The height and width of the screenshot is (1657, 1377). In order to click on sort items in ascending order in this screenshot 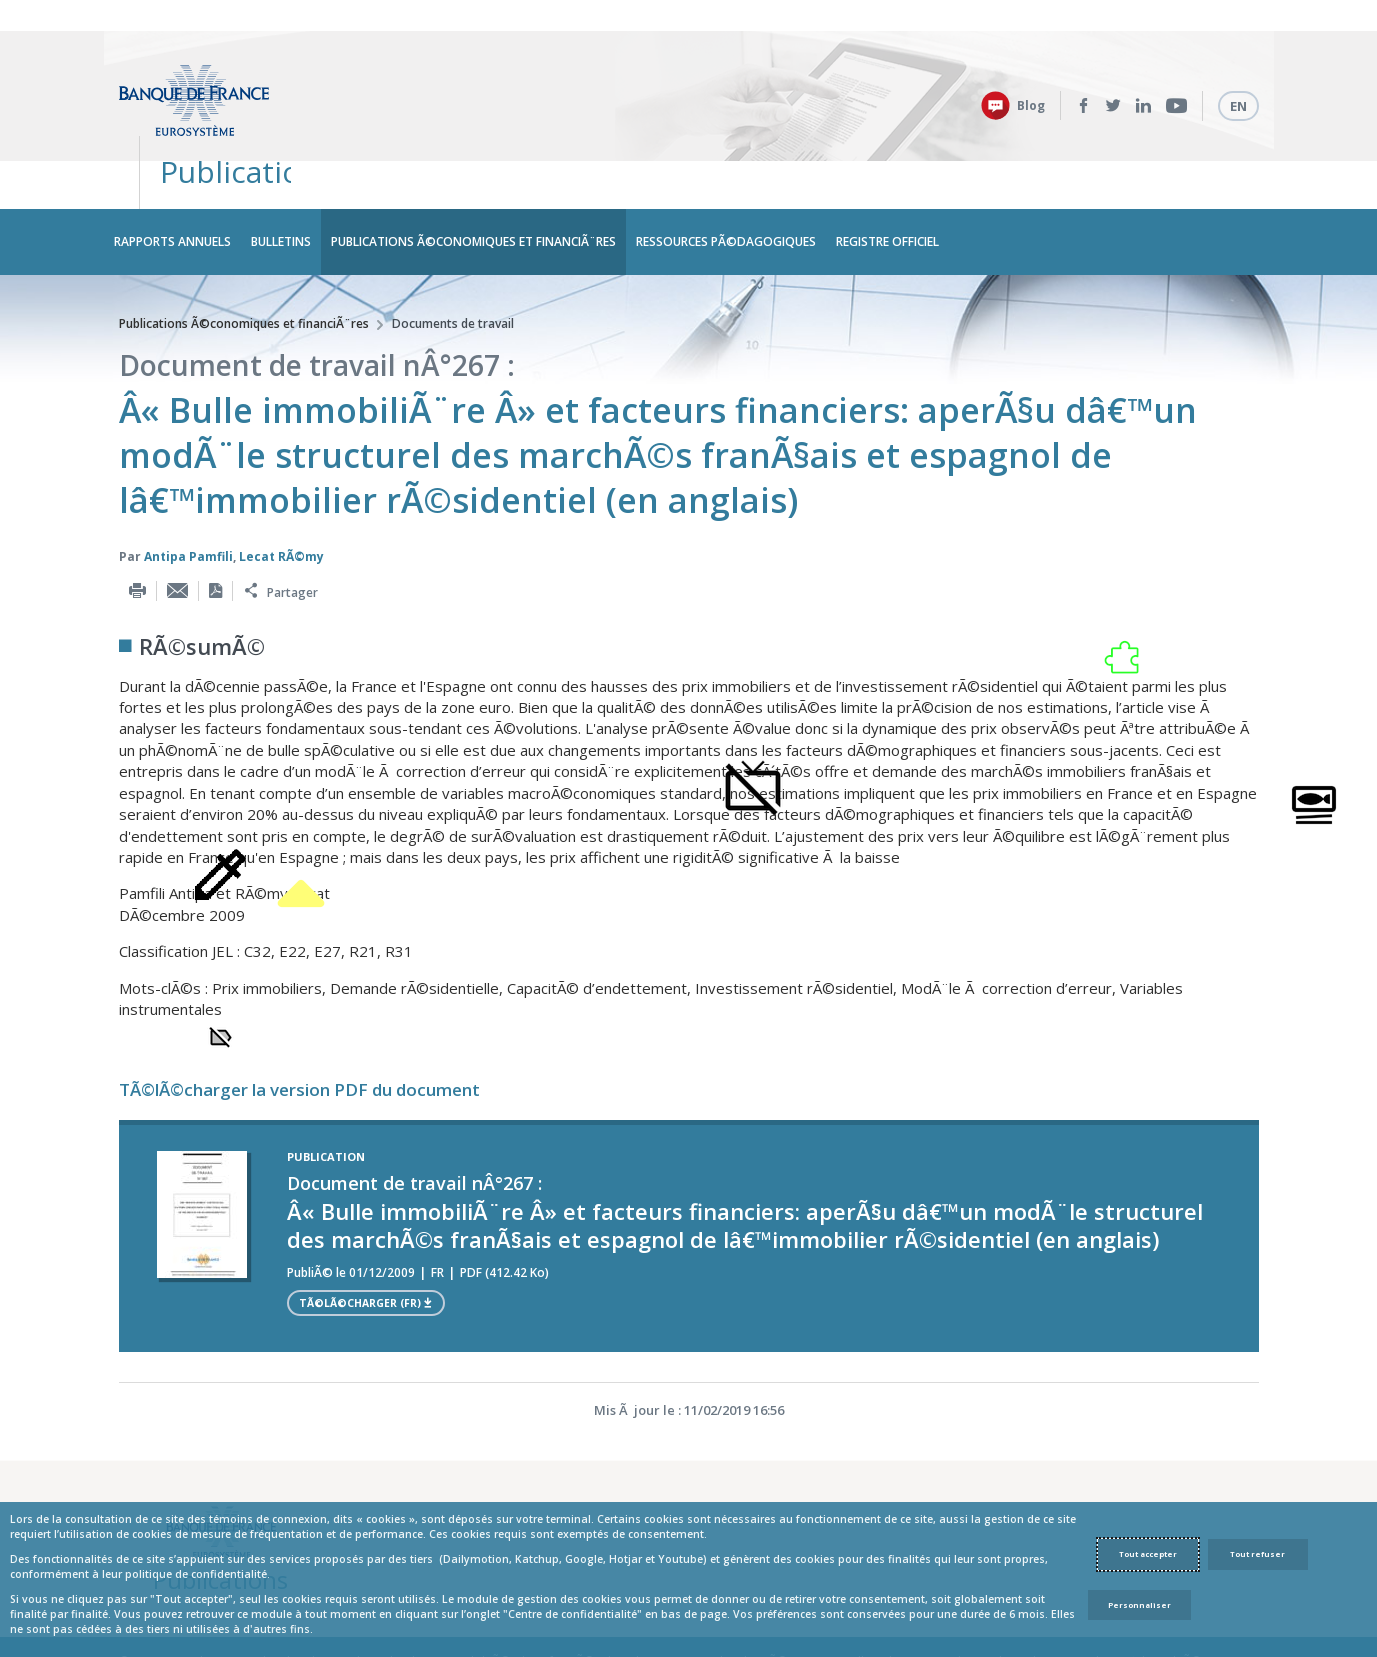, I will do `click(301, 911)`.